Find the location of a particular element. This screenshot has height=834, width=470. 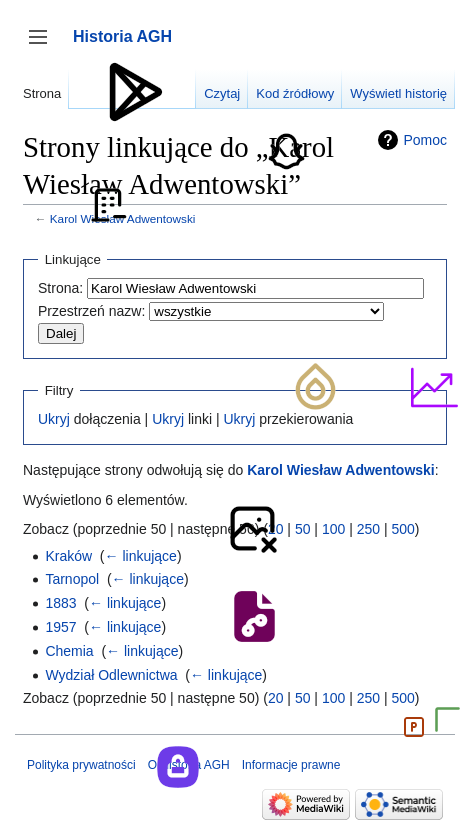

open google play store is located at coordinates (136, 92).